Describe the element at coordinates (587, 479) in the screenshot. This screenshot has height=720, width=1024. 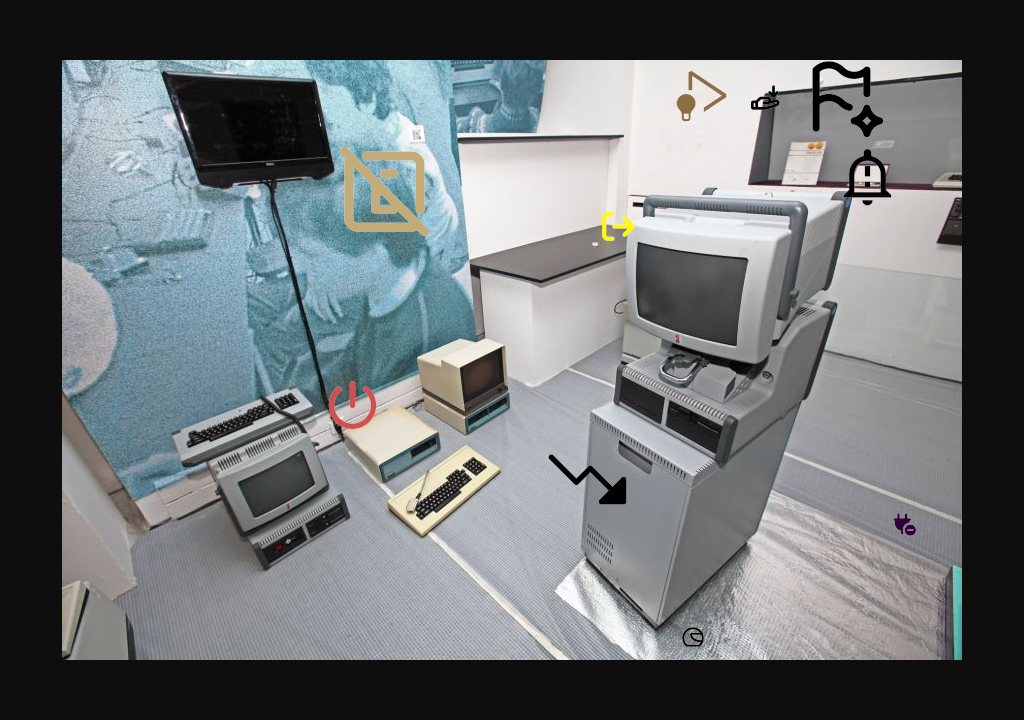
I see `indicates a decreasing trend or declining value` at that location.